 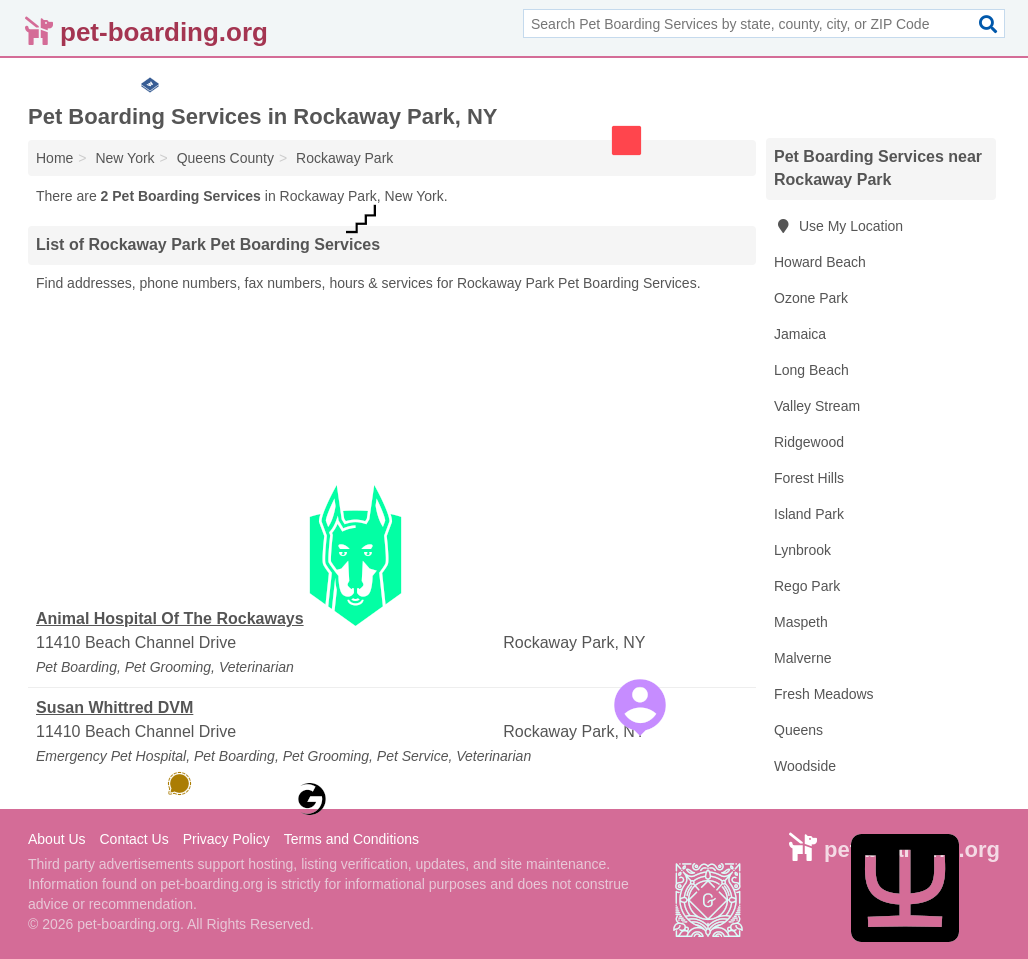 I want to click on gcore brand logo, so click(x=312, y=799).